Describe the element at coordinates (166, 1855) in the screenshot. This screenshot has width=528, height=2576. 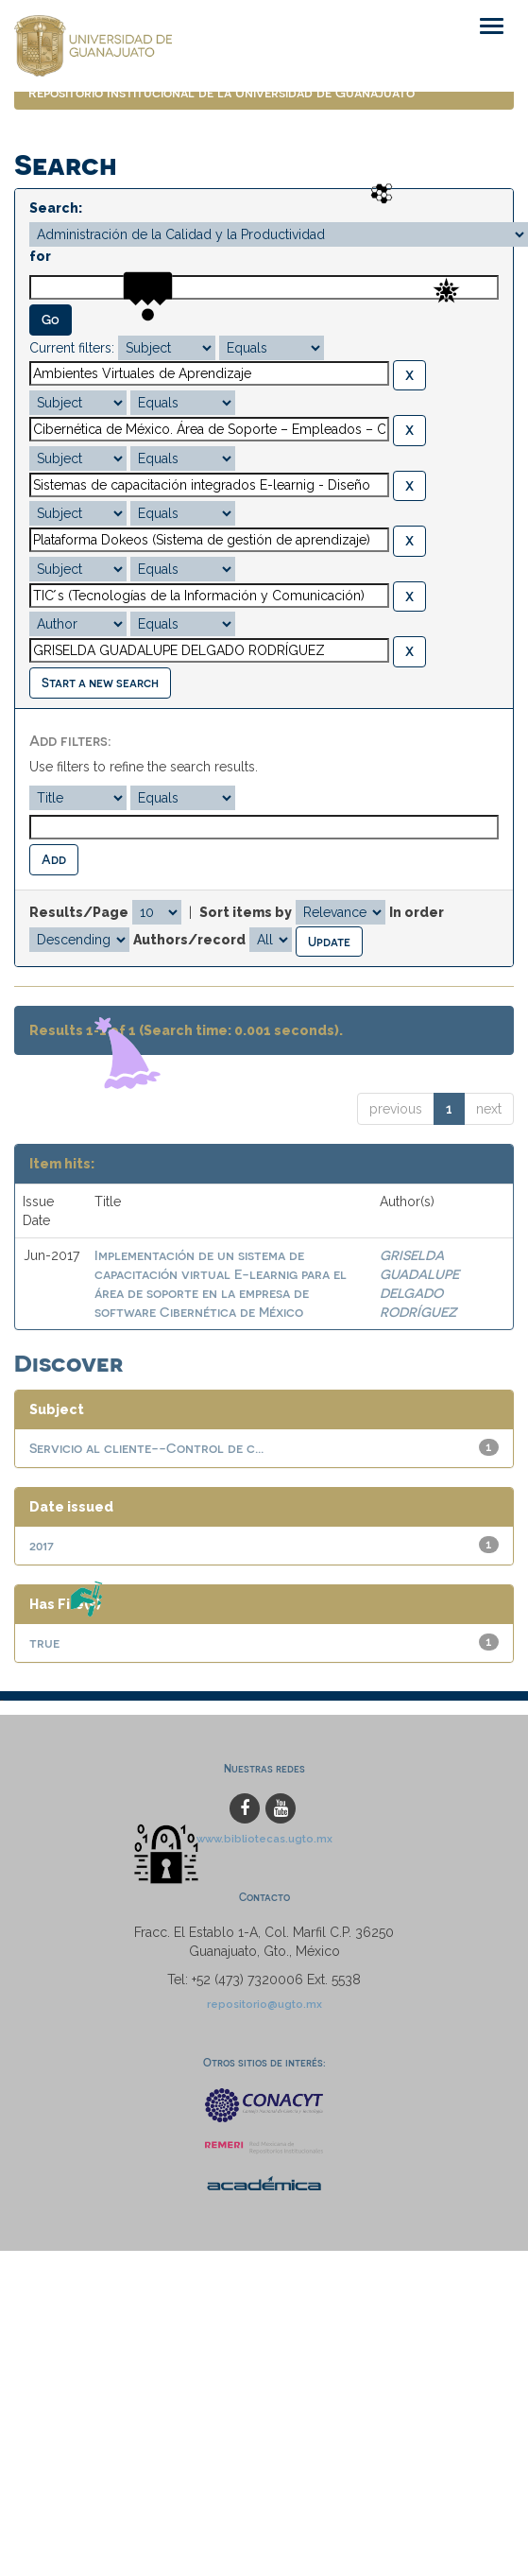
I see `indicates a secure encrypted connection` at that location.